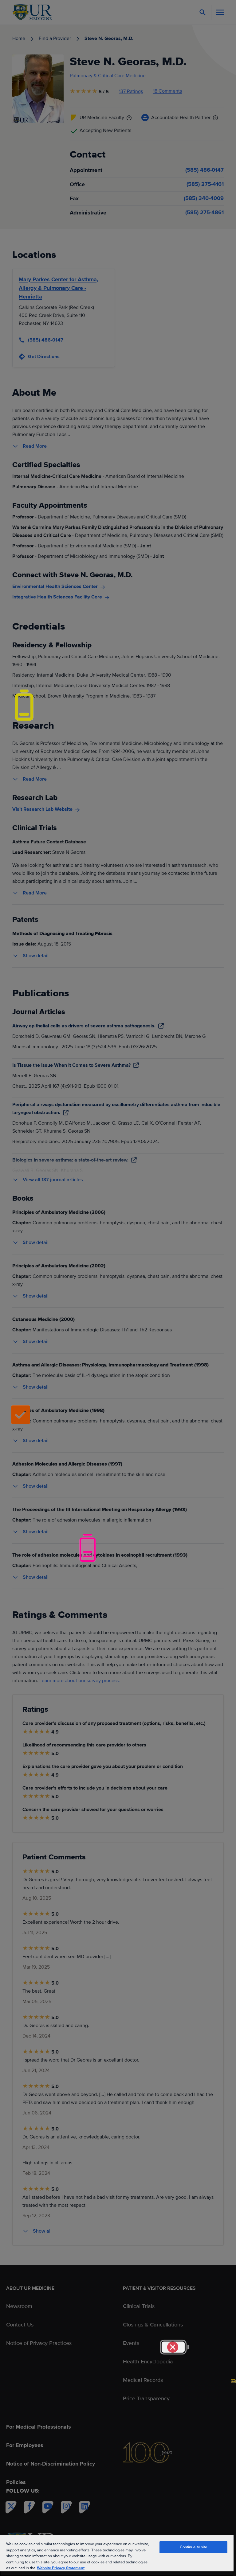  What do you see at coordinates (233, 2381) in the screenshot?
I see `indicates a many-to-many database relationship` at bounding box center [233, 2381].